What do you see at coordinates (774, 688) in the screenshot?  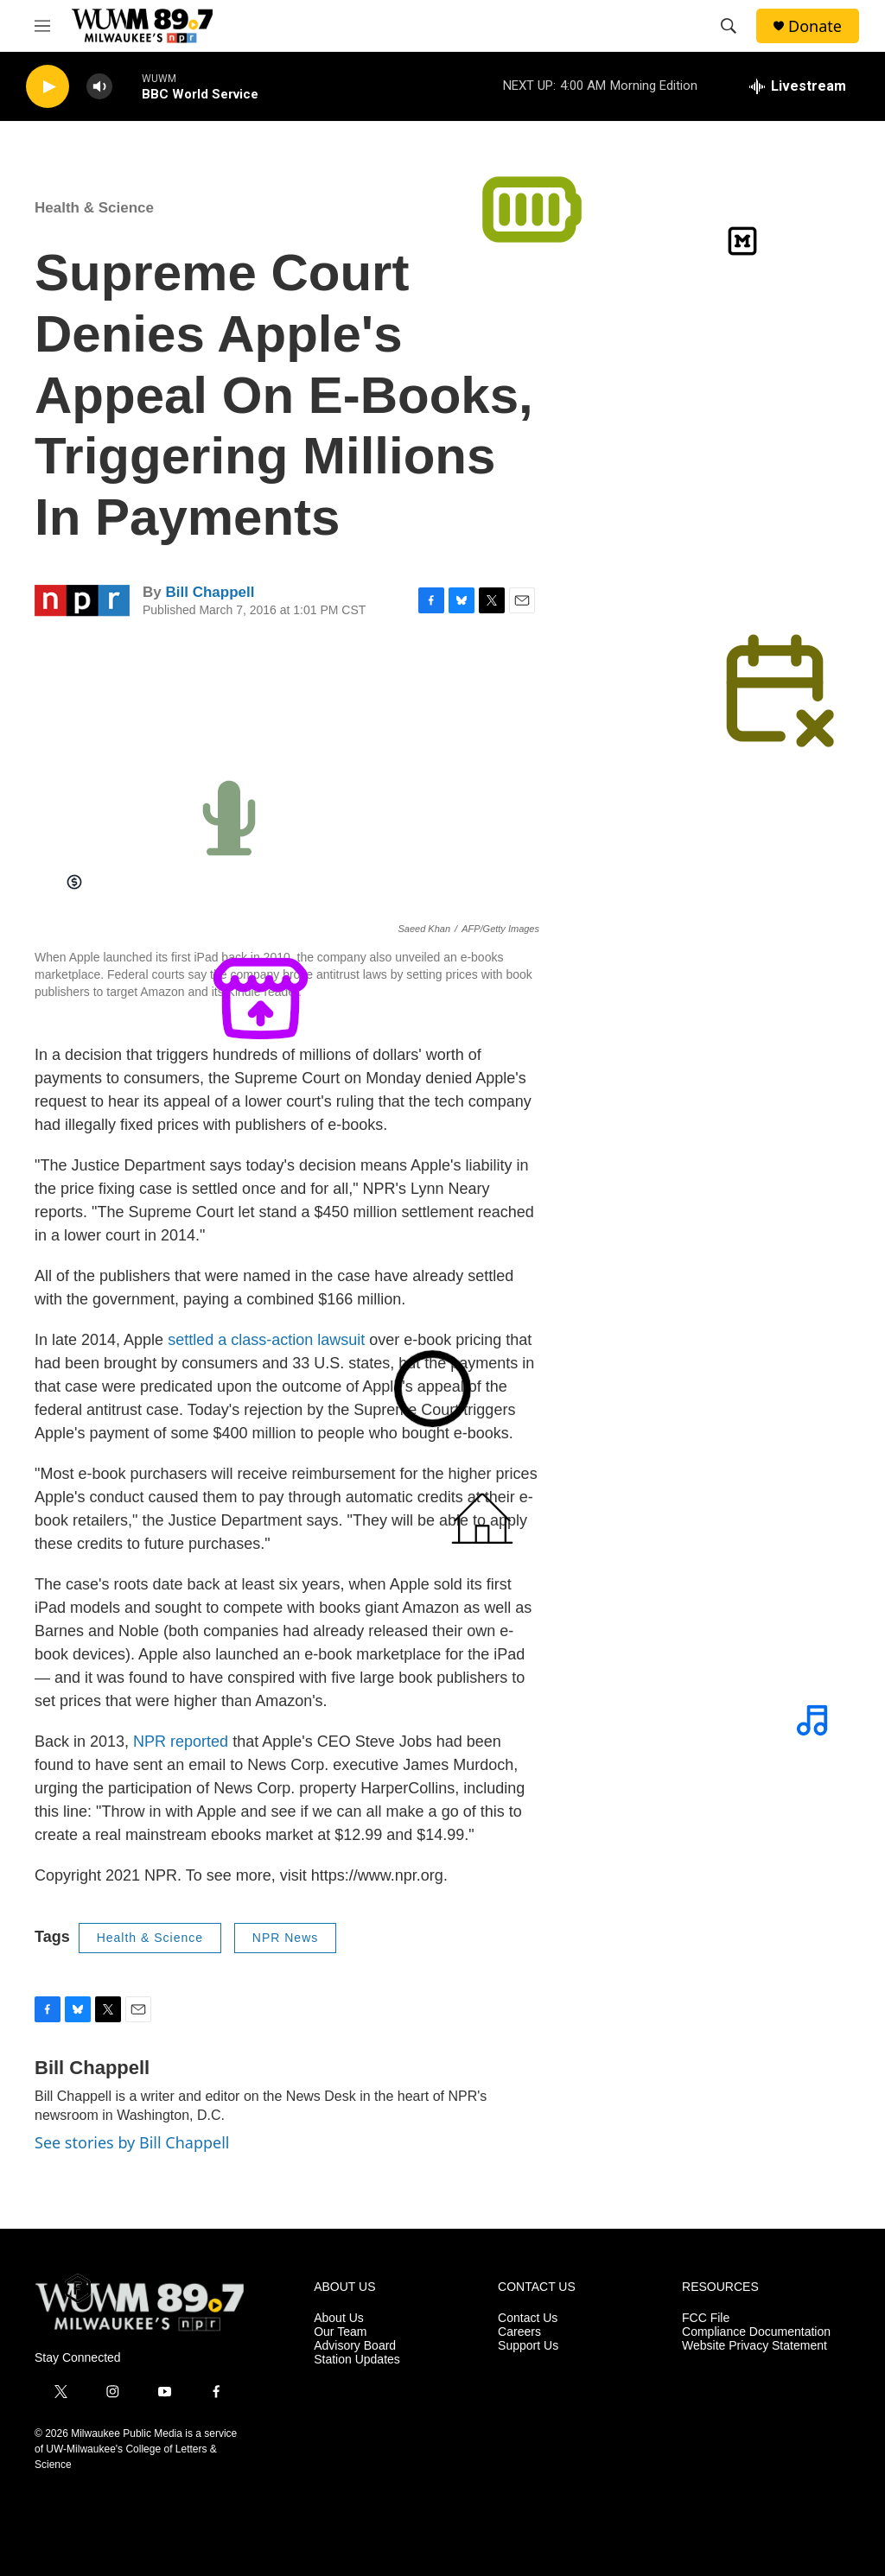 I see `remove an event from your calendar` at bounding box center [774, 688].